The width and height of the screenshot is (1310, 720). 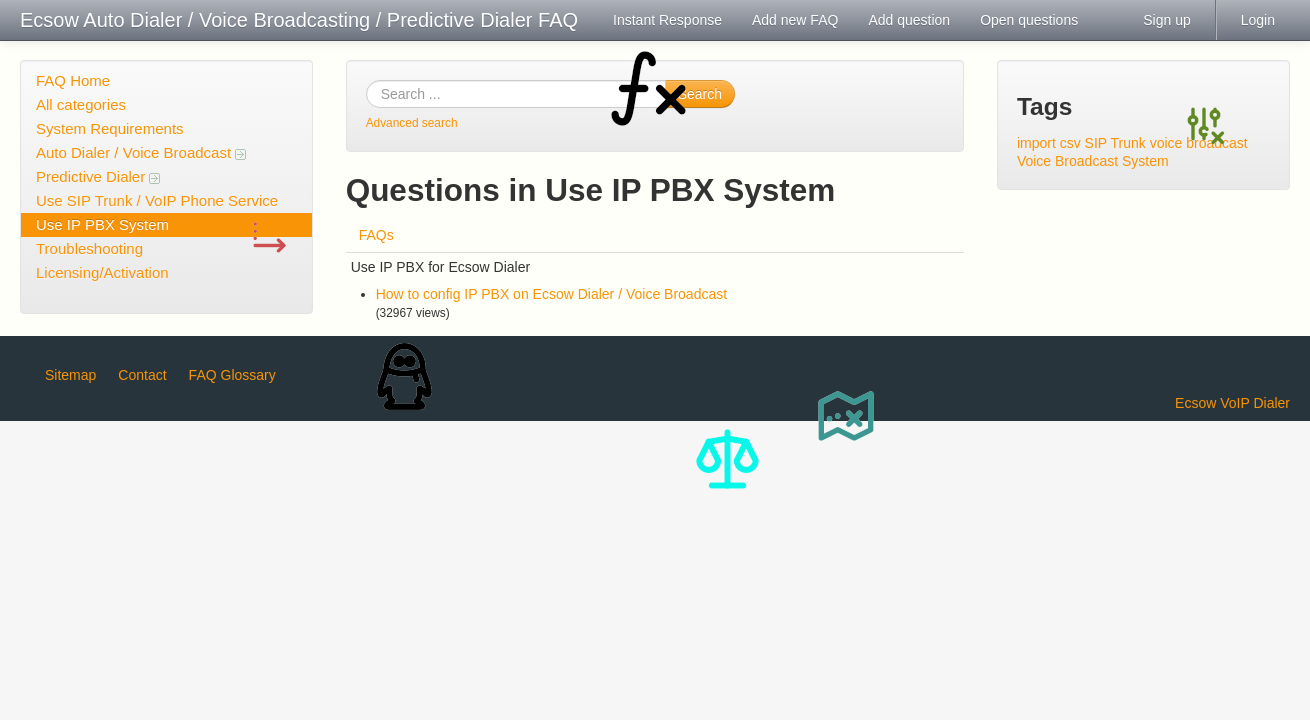 I want to click on insert a mathematical function or formula, so click(x=648, y=88).